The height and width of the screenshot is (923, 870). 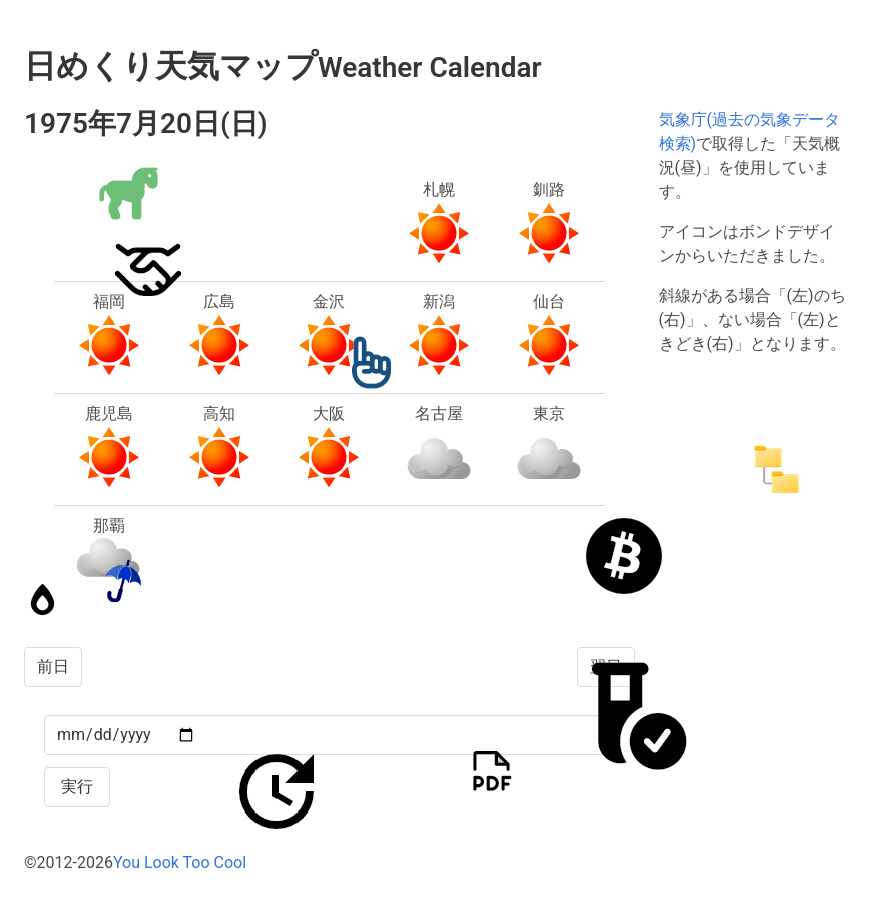 I want to click on indicates equestrian or horse-related content, so click(x=128, y=193).